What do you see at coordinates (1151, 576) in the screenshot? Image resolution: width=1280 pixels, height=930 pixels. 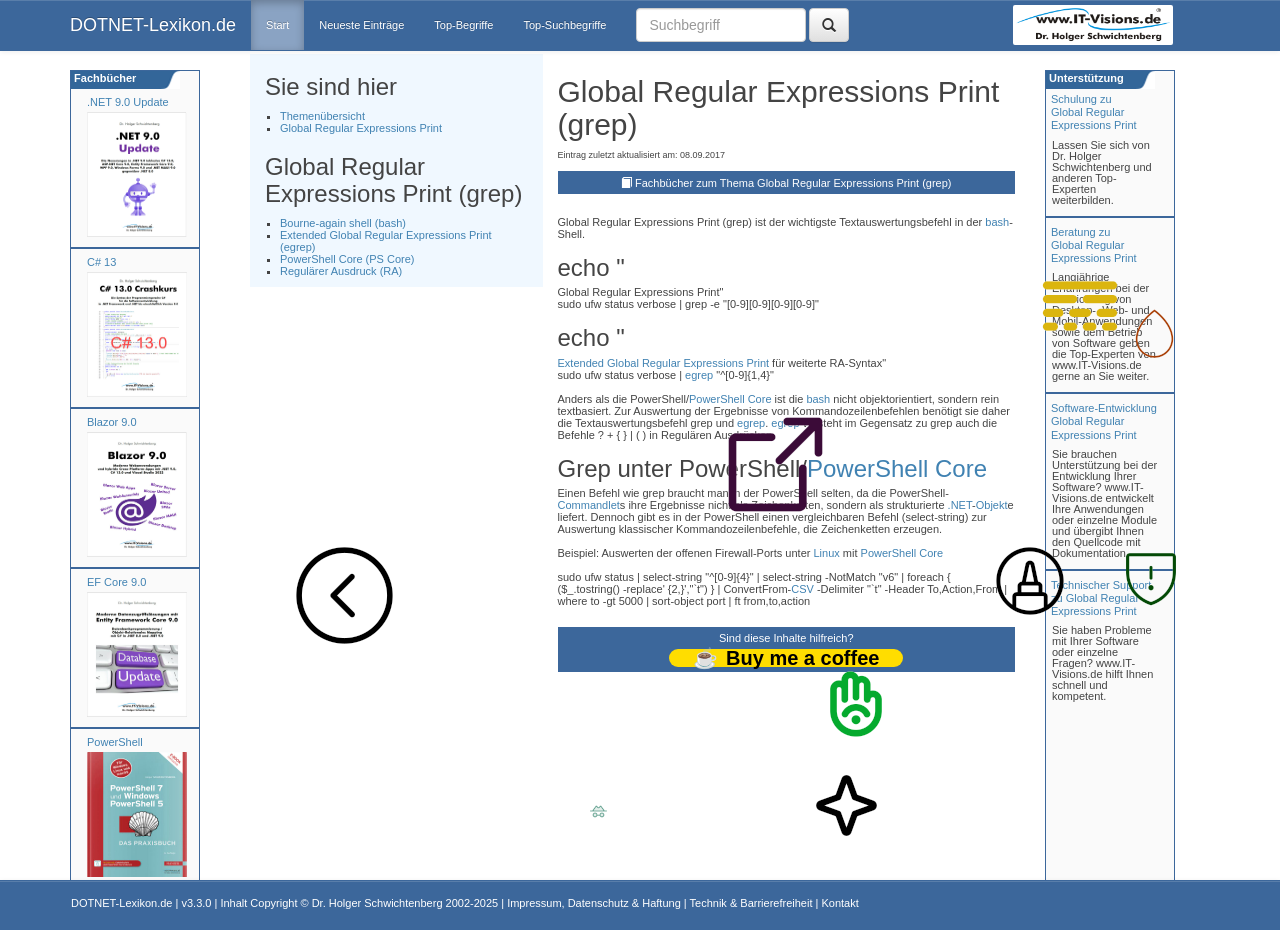 I see `security warning or potential threat detected` at bounding box center [1151, 576].